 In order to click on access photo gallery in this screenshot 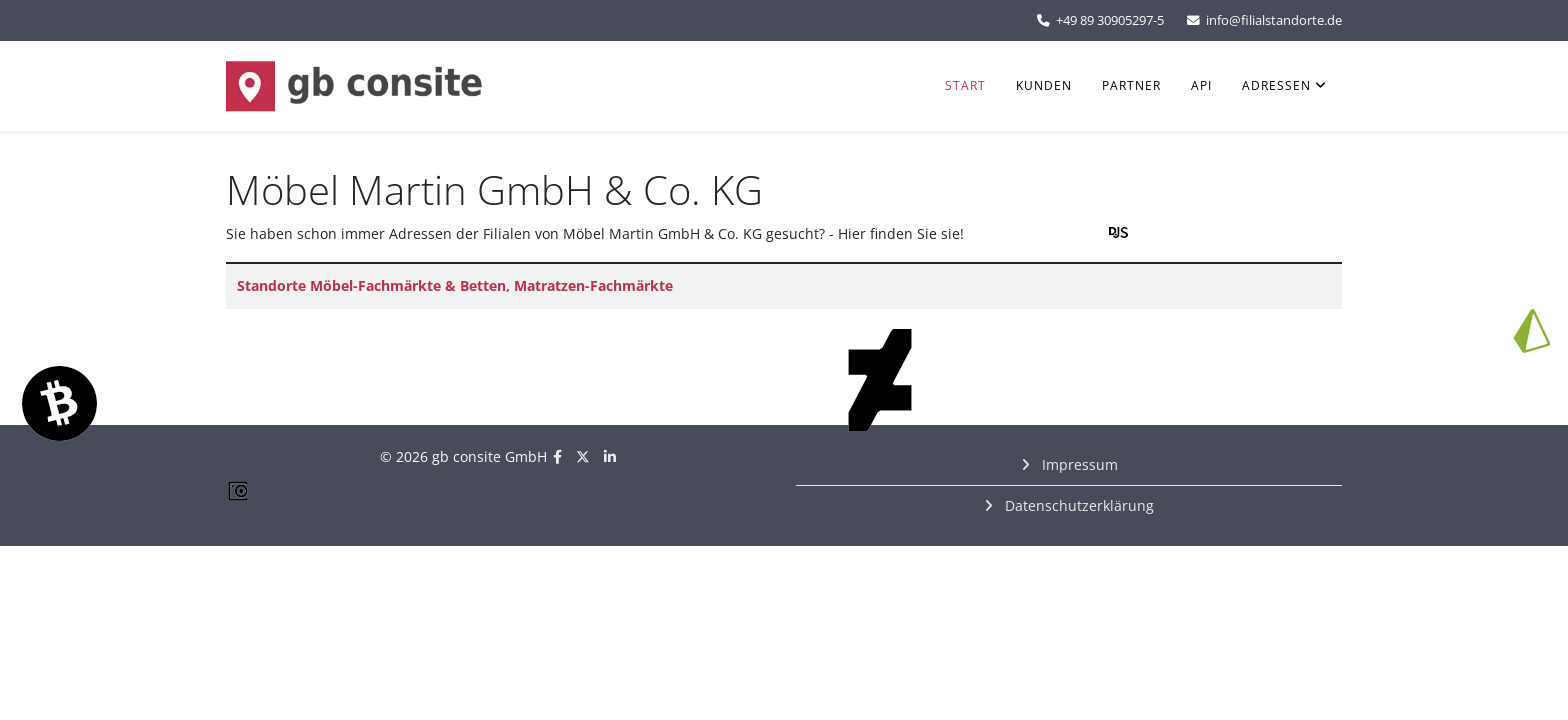, I will do `click(238, 491)`.